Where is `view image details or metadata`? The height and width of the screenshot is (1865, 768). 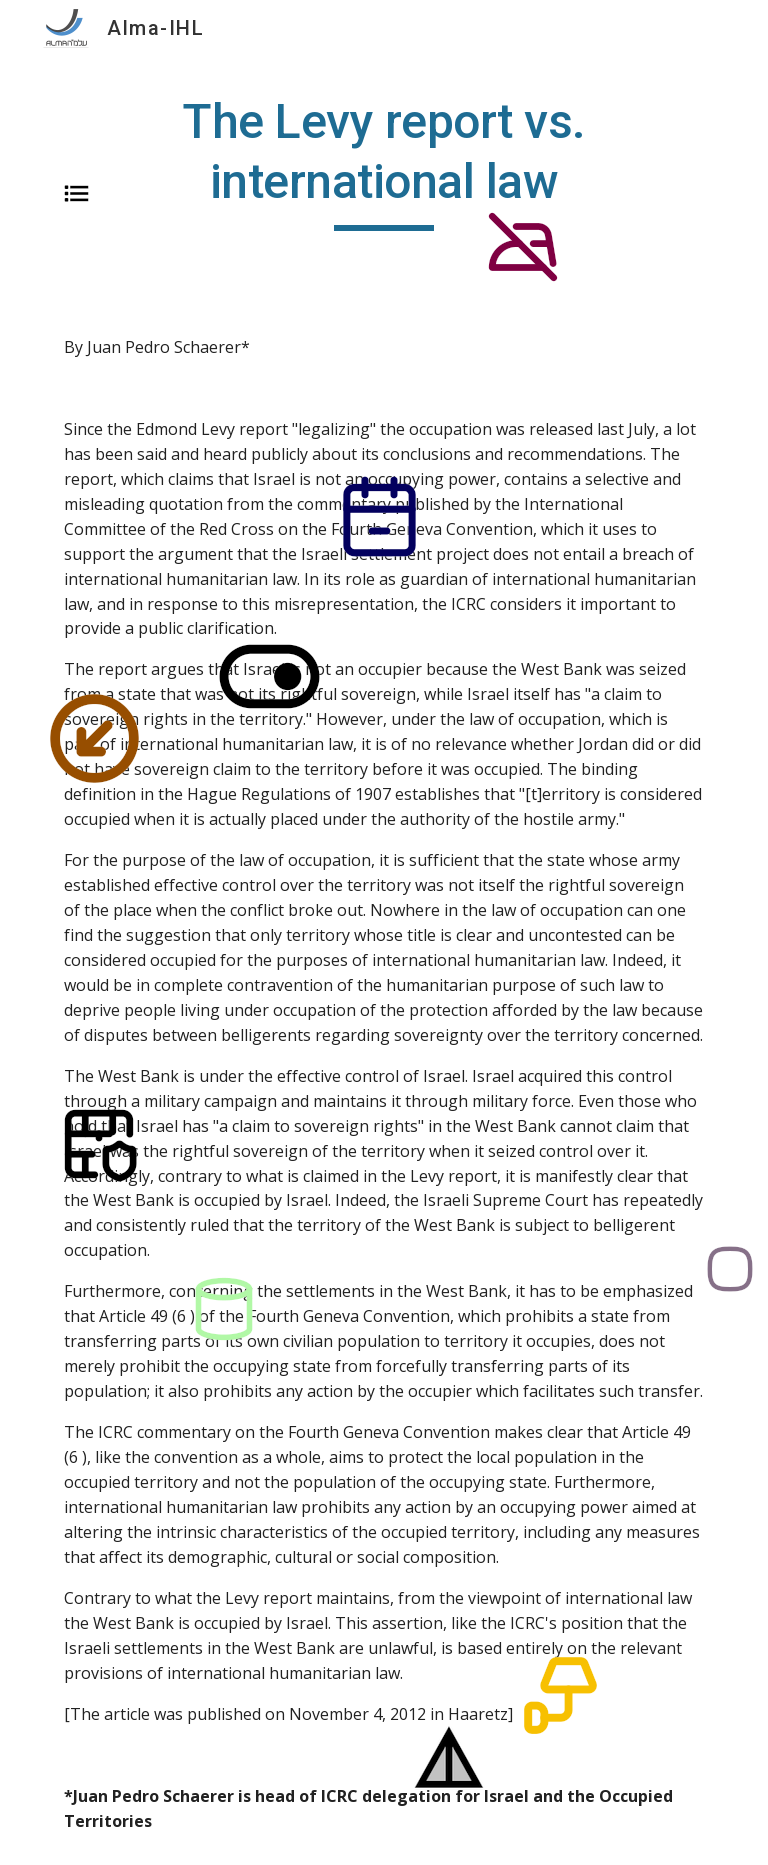 view image details or metadata is located at coordinates (449, 1757).